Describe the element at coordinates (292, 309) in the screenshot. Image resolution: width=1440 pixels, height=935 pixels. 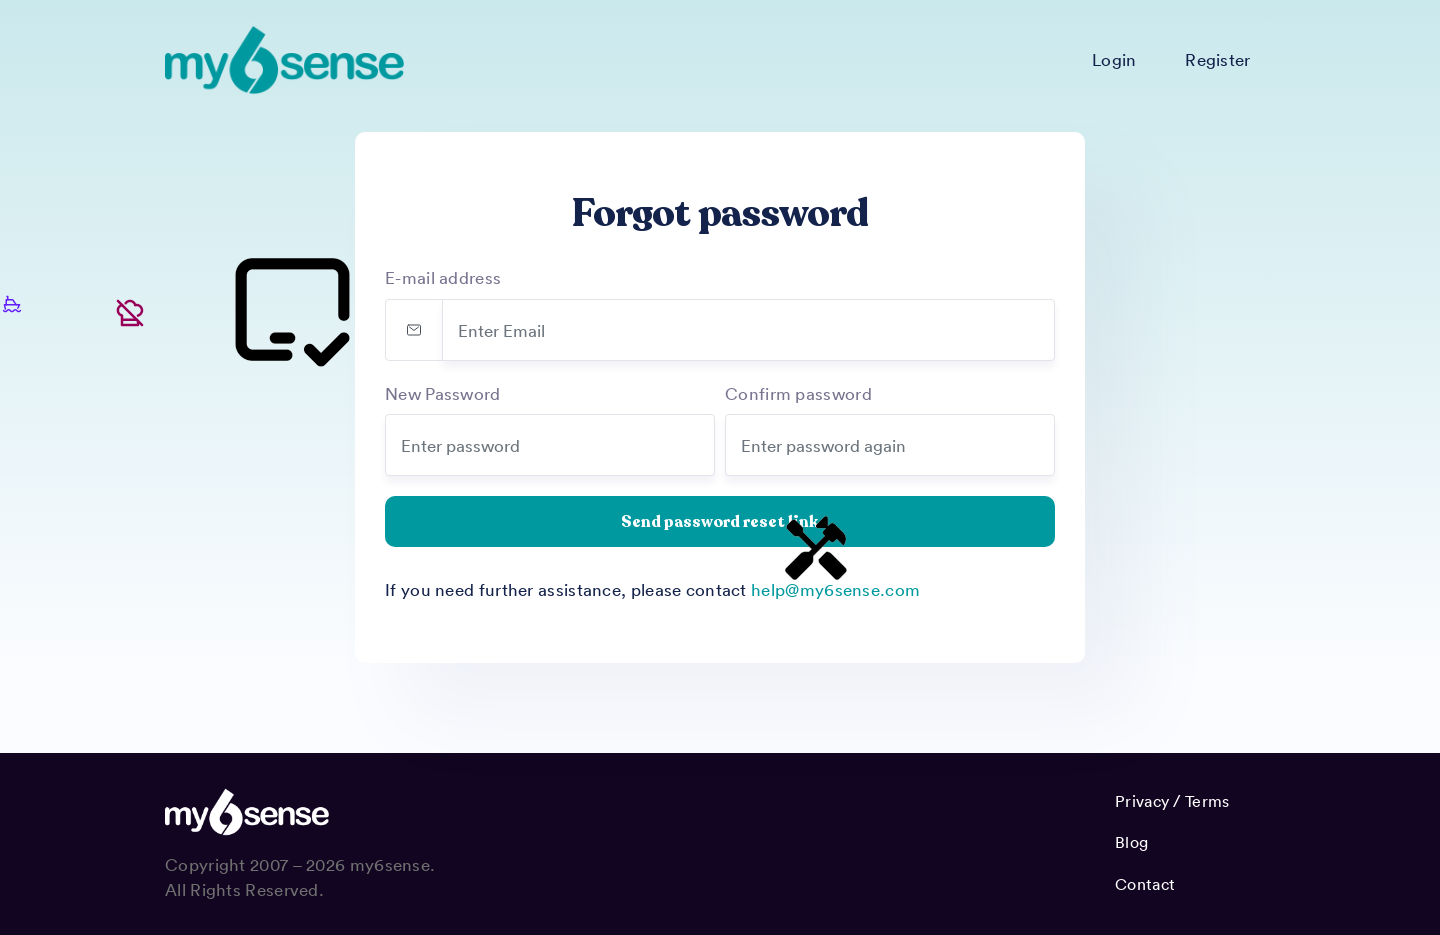
I see `tablet device successfully connected` at that location.